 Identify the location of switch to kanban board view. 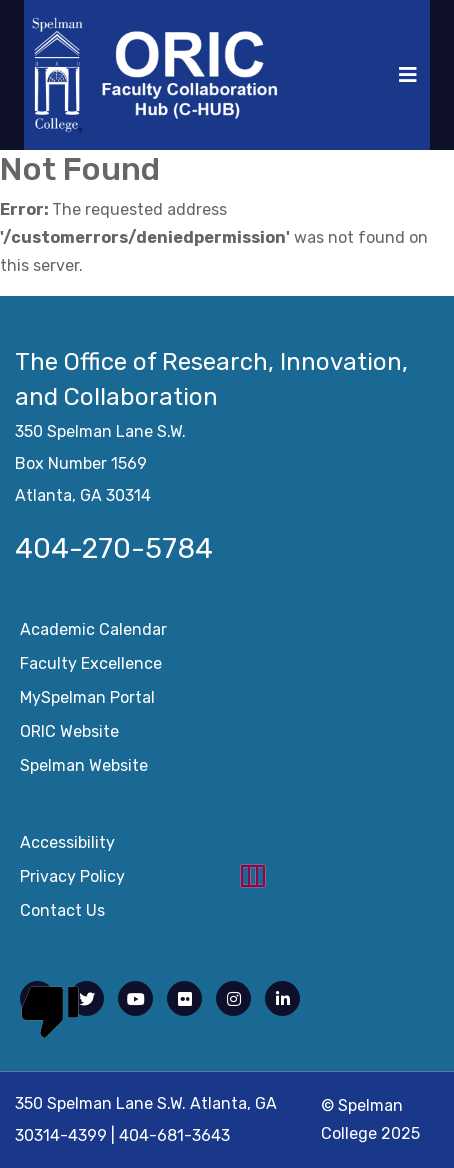
(253, 876).